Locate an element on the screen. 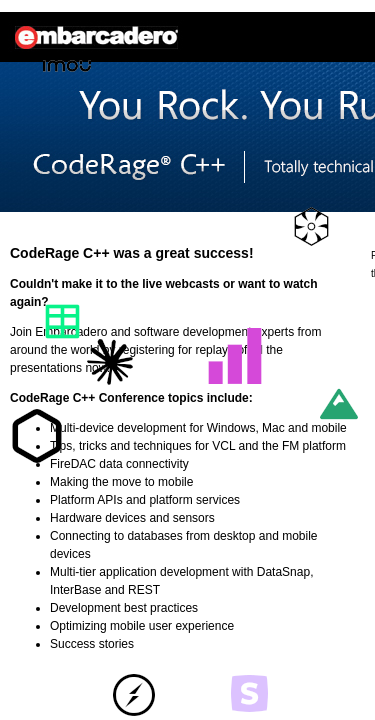 The image size is (375, 720). socket.io branding or integration is located at coordinates (134, 695).